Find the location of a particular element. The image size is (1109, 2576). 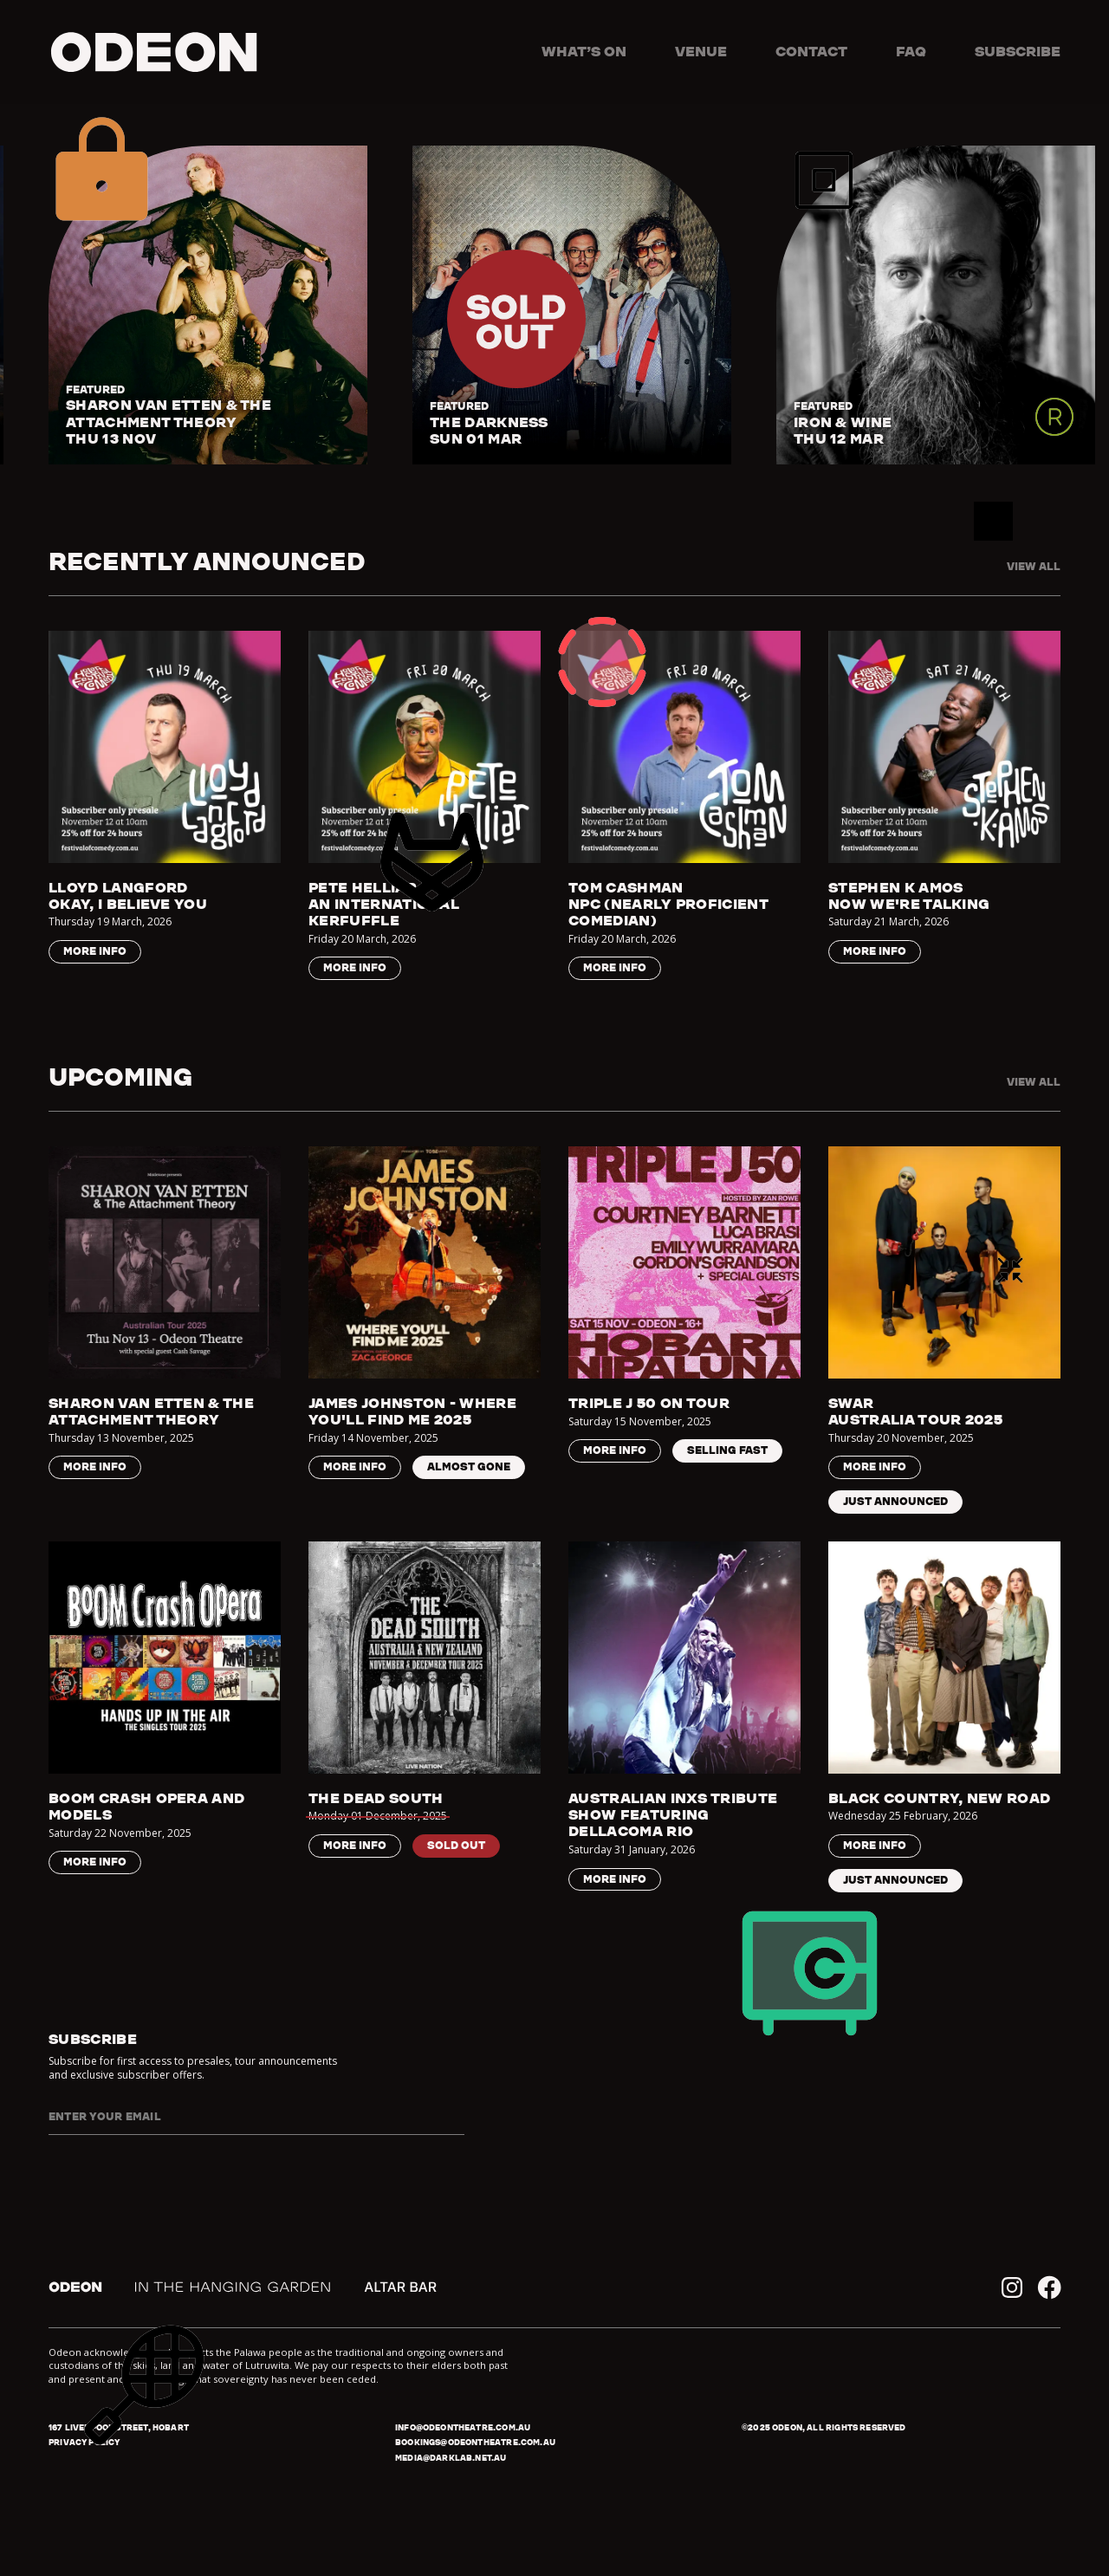

indicates a locked or secured item is located at coordinates (101, 174).